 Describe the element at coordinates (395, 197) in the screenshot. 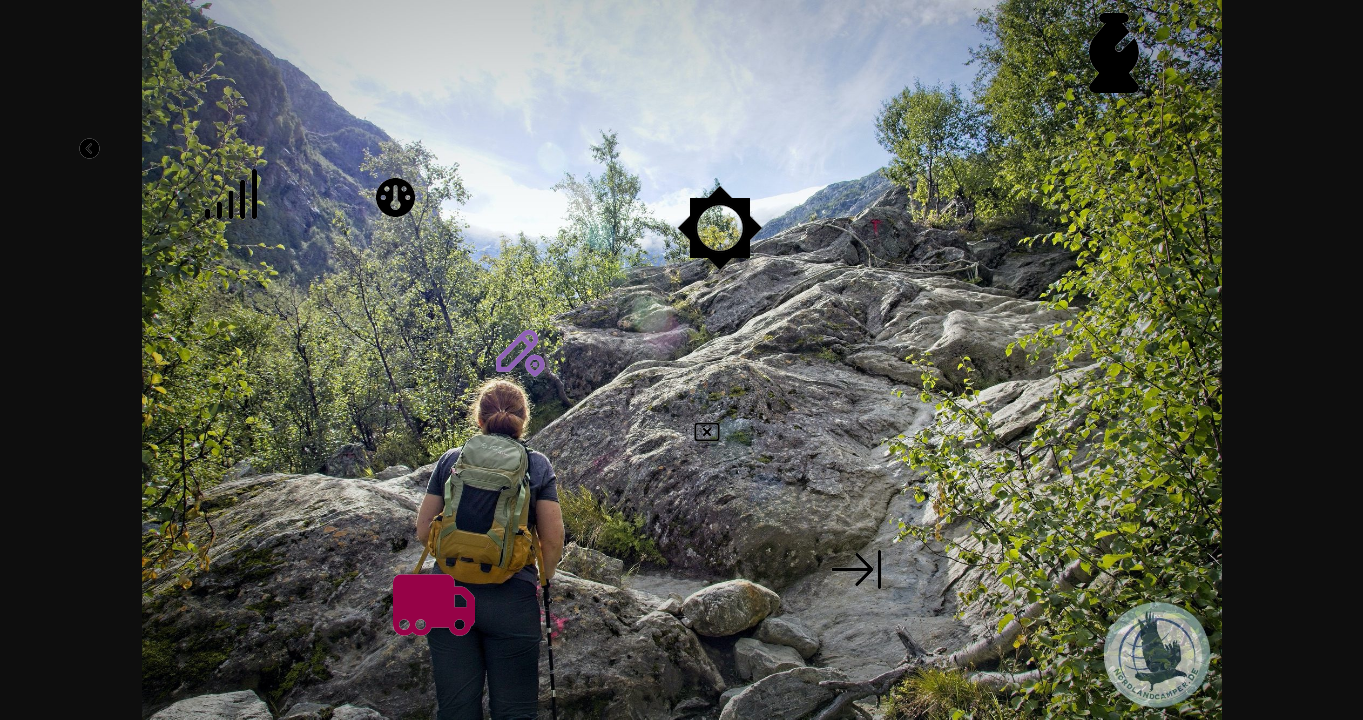

I see `view dashboard or control panel` at that location.